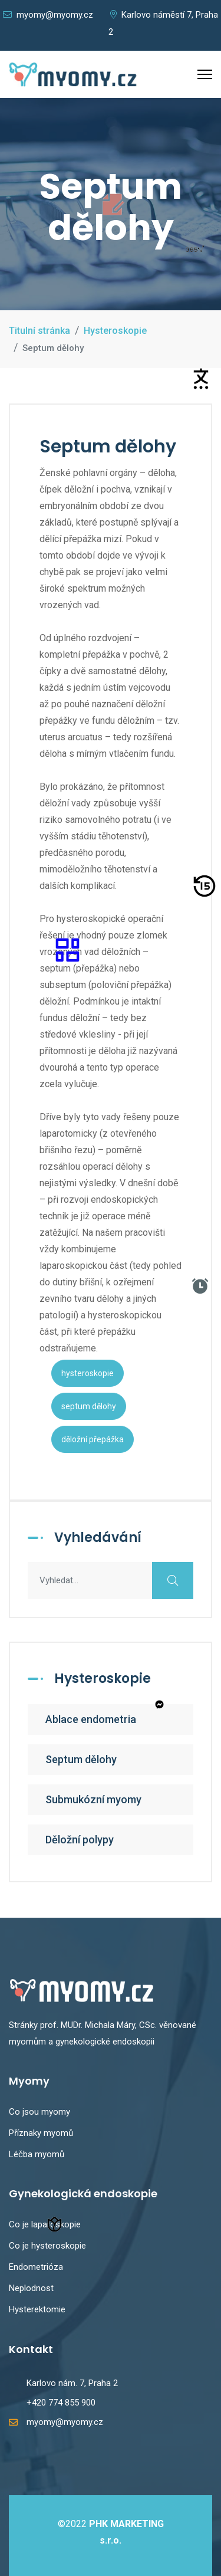  What do you see at coordinates (201, 379) in the screenshot?
I see `add emphasis marks to chinese text` at bounding box center [201, 379].